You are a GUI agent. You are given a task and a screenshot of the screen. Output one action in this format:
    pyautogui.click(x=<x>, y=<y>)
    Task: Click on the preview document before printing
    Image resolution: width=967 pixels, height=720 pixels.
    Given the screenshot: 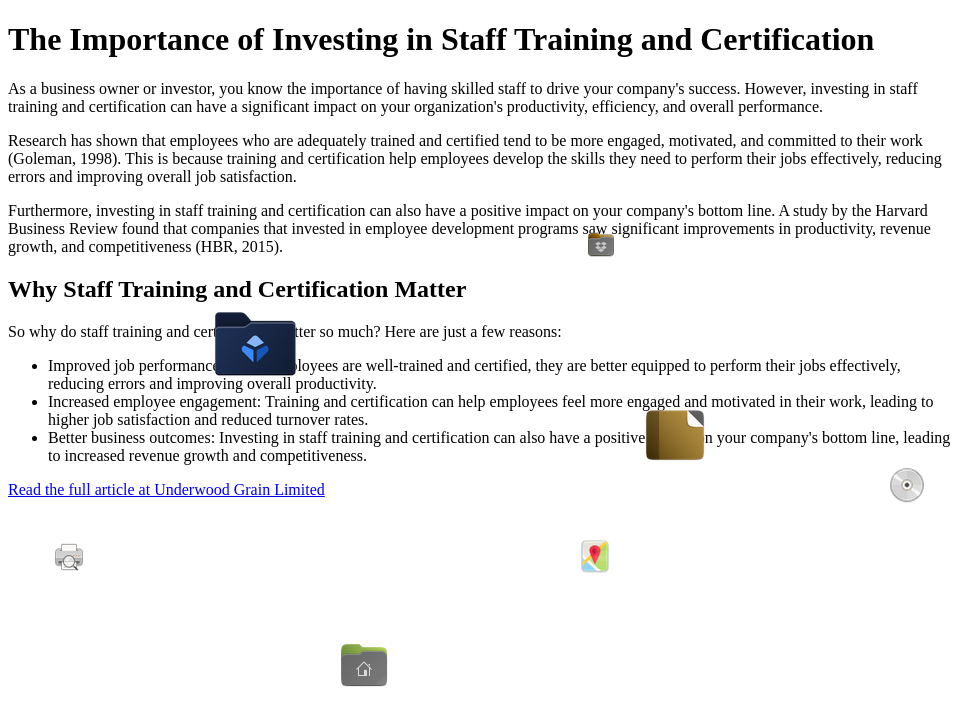 What is the action you would take?
    pyautogui.click(x=69, y=557)
    